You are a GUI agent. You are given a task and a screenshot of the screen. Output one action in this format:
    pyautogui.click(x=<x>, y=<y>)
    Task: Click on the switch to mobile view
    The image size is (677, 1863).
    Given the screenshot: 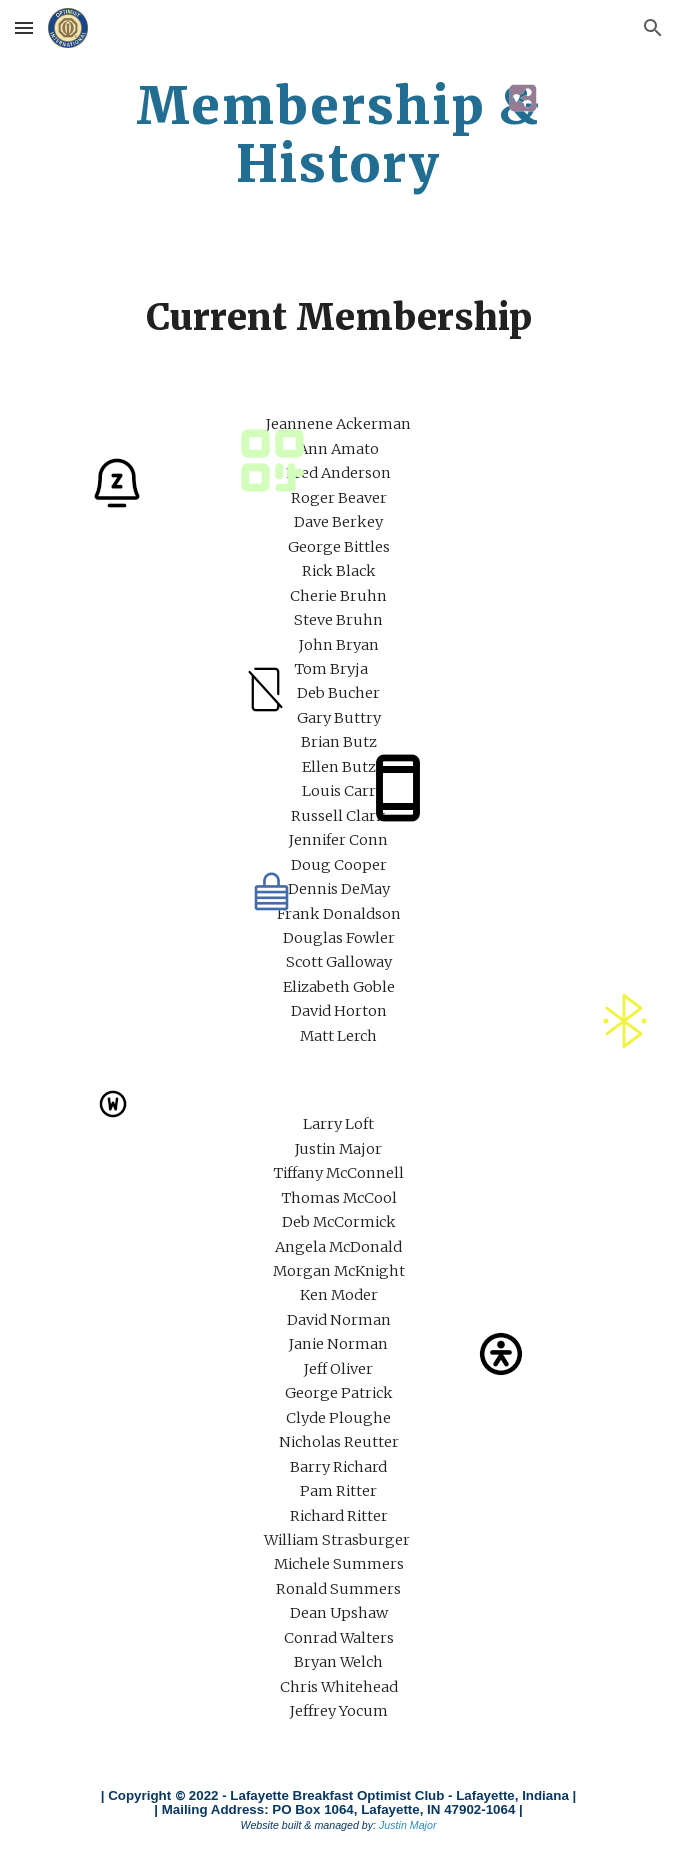 What is the action you would take?
    pyautogui.click(x=398, y=788)
    